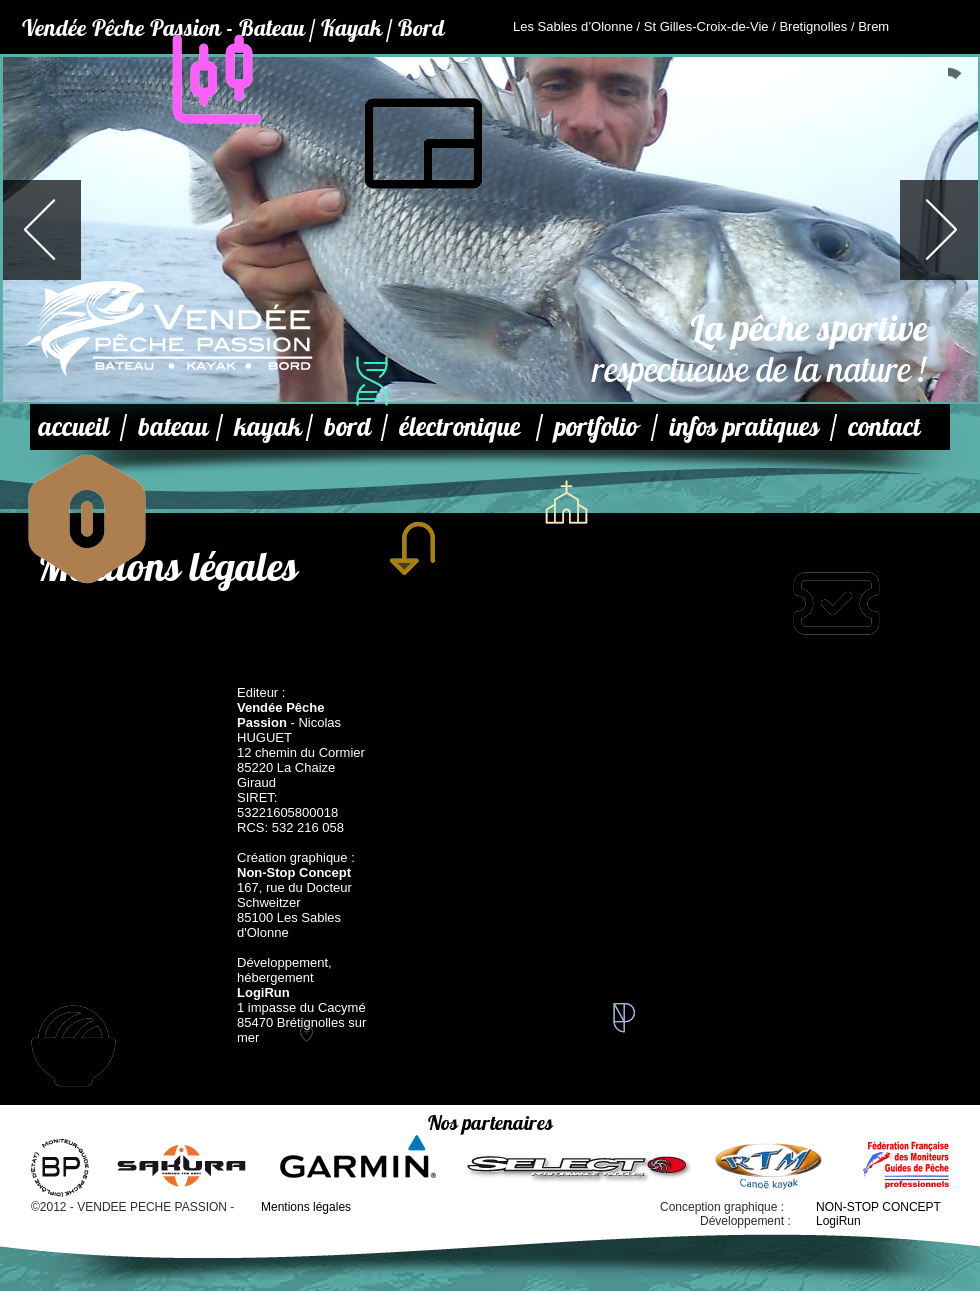 This screenshot has height=1291, width=980. I want to click on indicates an "O" status or category marker, so click(87, 519).